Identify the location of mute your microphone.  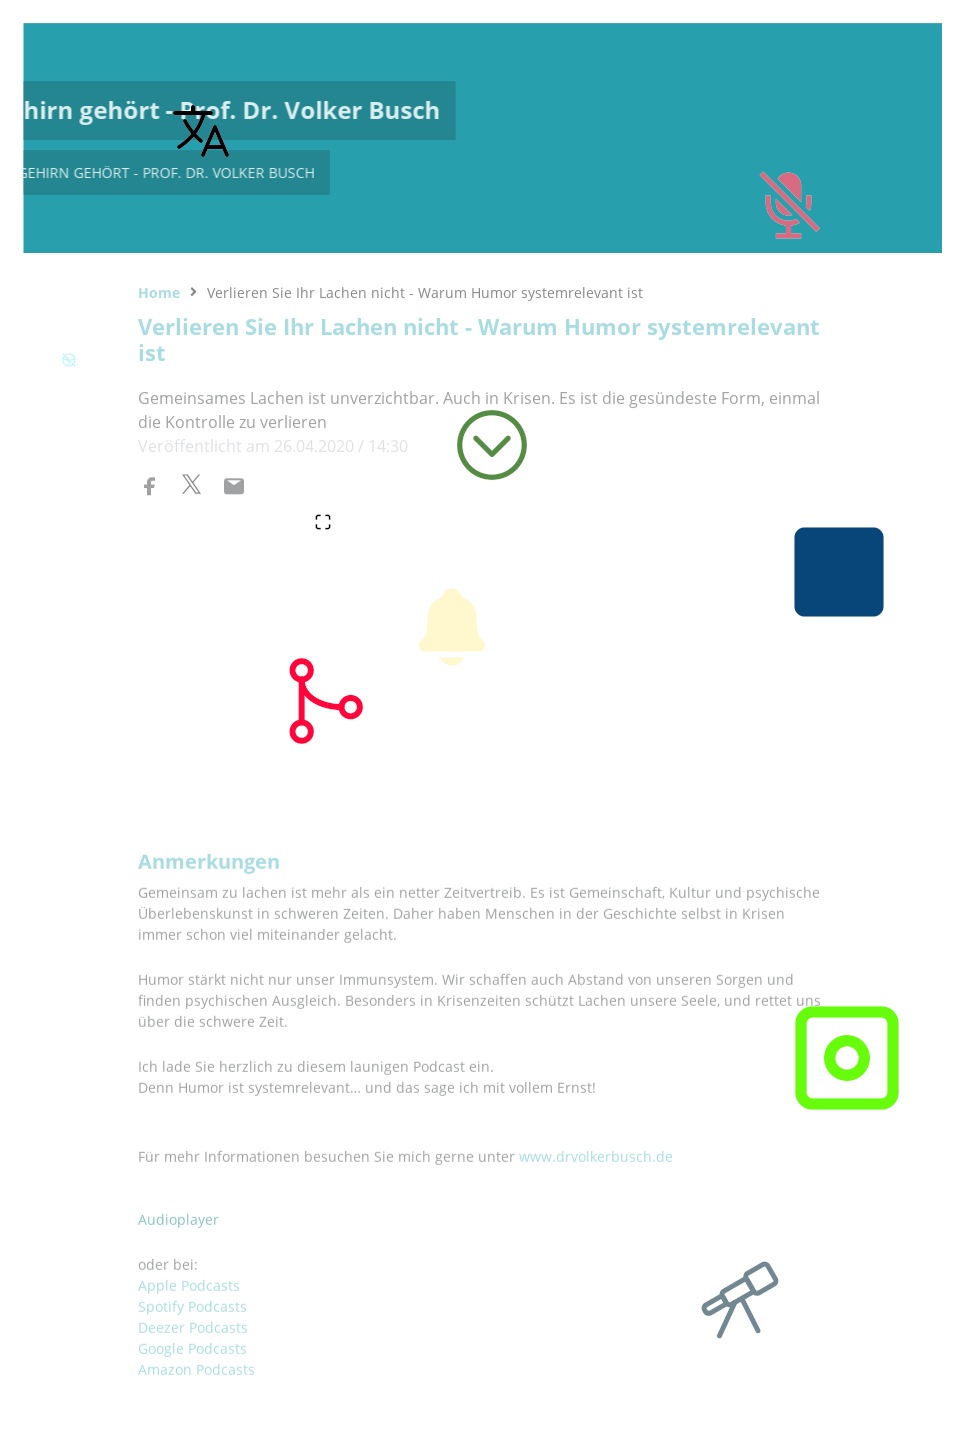
(788, 205).